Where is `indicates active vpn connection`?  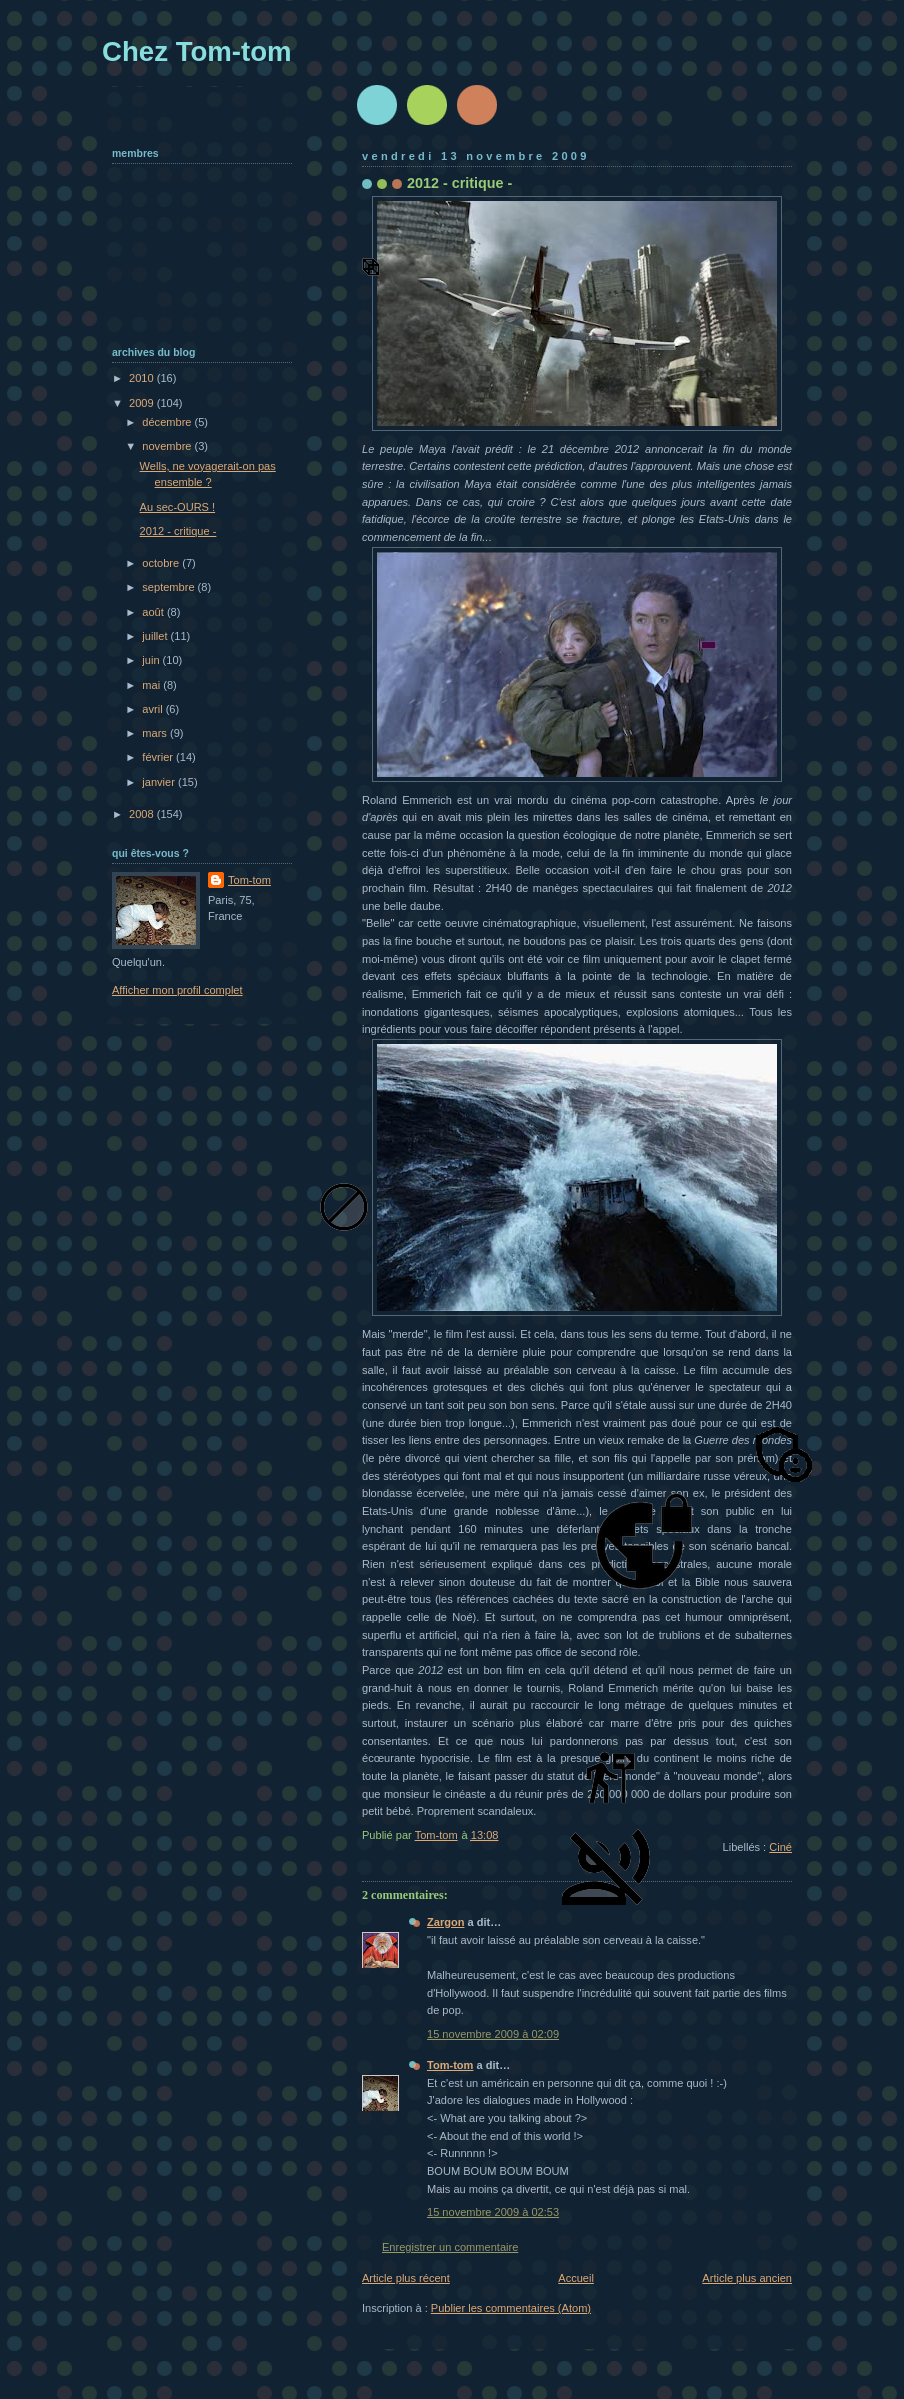 indicates active vpn connection is located at coordinates (644, 1541).